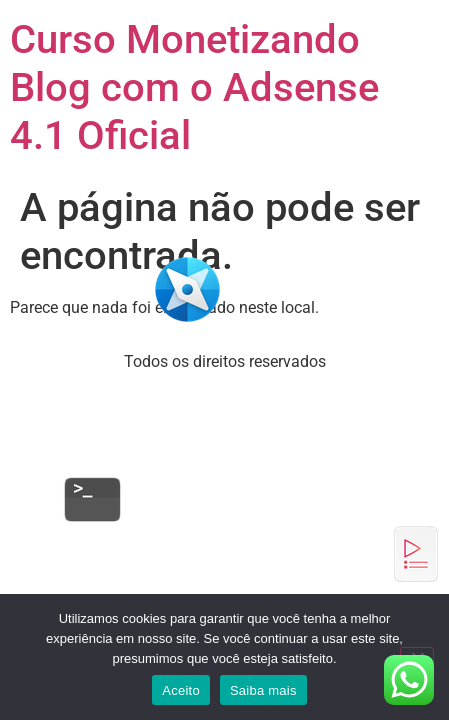 Image resolution: width=449 pixels, height=720 pixels. Describe the element at coordinates (416, 554) in the screenshot. I see `an mp3 playlist file` at that location.